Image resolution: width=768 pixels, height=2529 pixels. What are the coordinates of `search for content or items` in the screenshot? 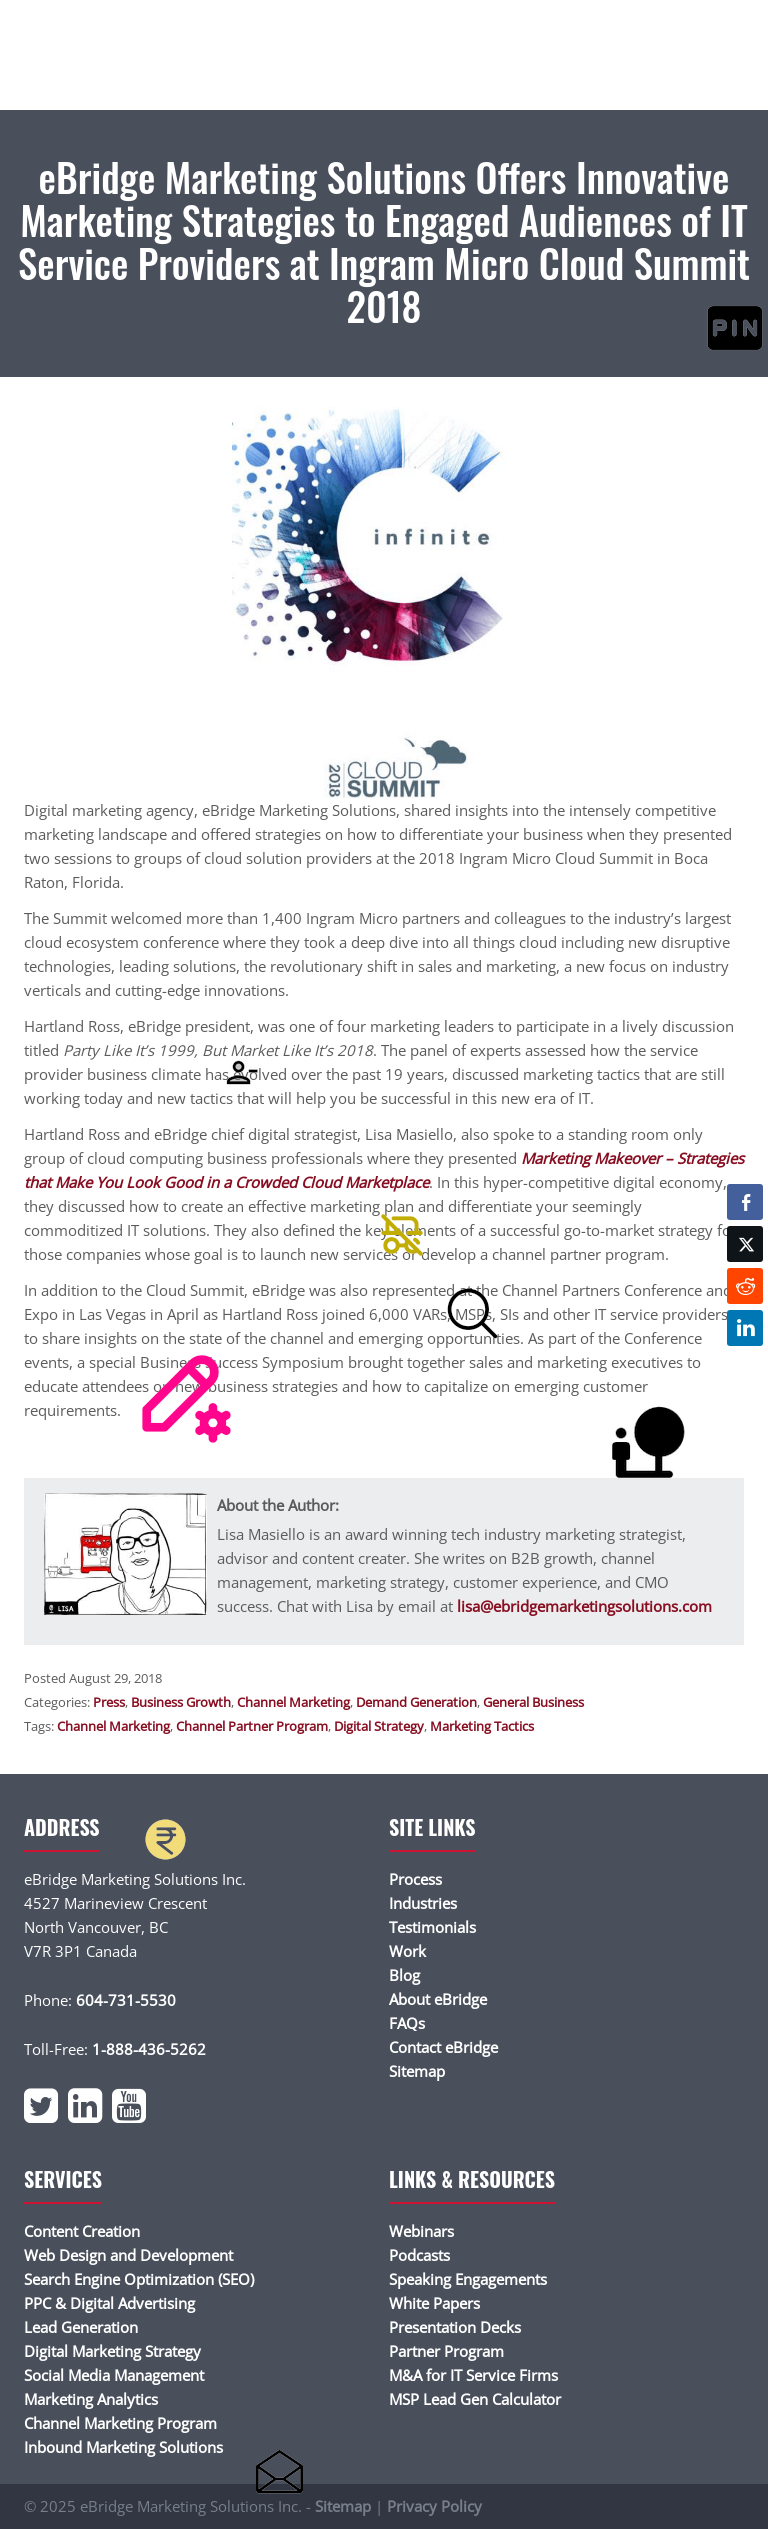 It's located at (472, 1313).